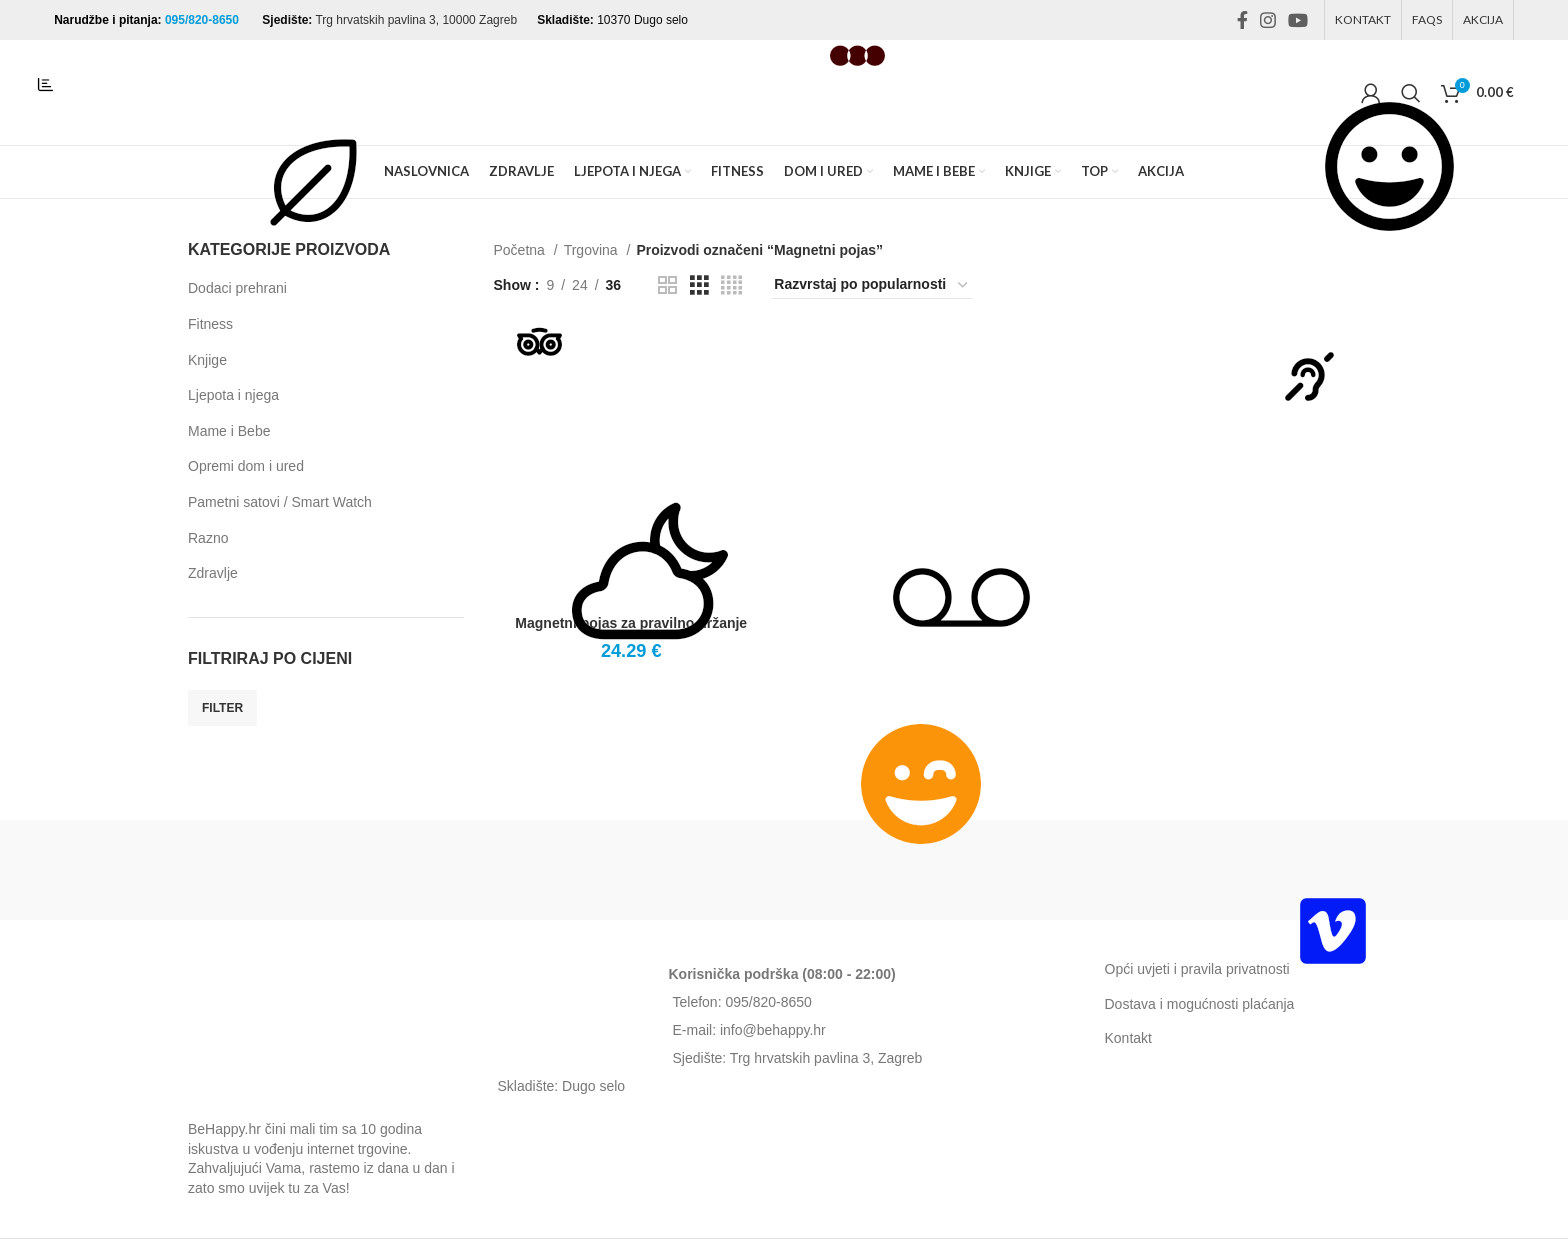  I want to click on indicates deaf or hard of hearing accessibility option, so click(1309, 376).